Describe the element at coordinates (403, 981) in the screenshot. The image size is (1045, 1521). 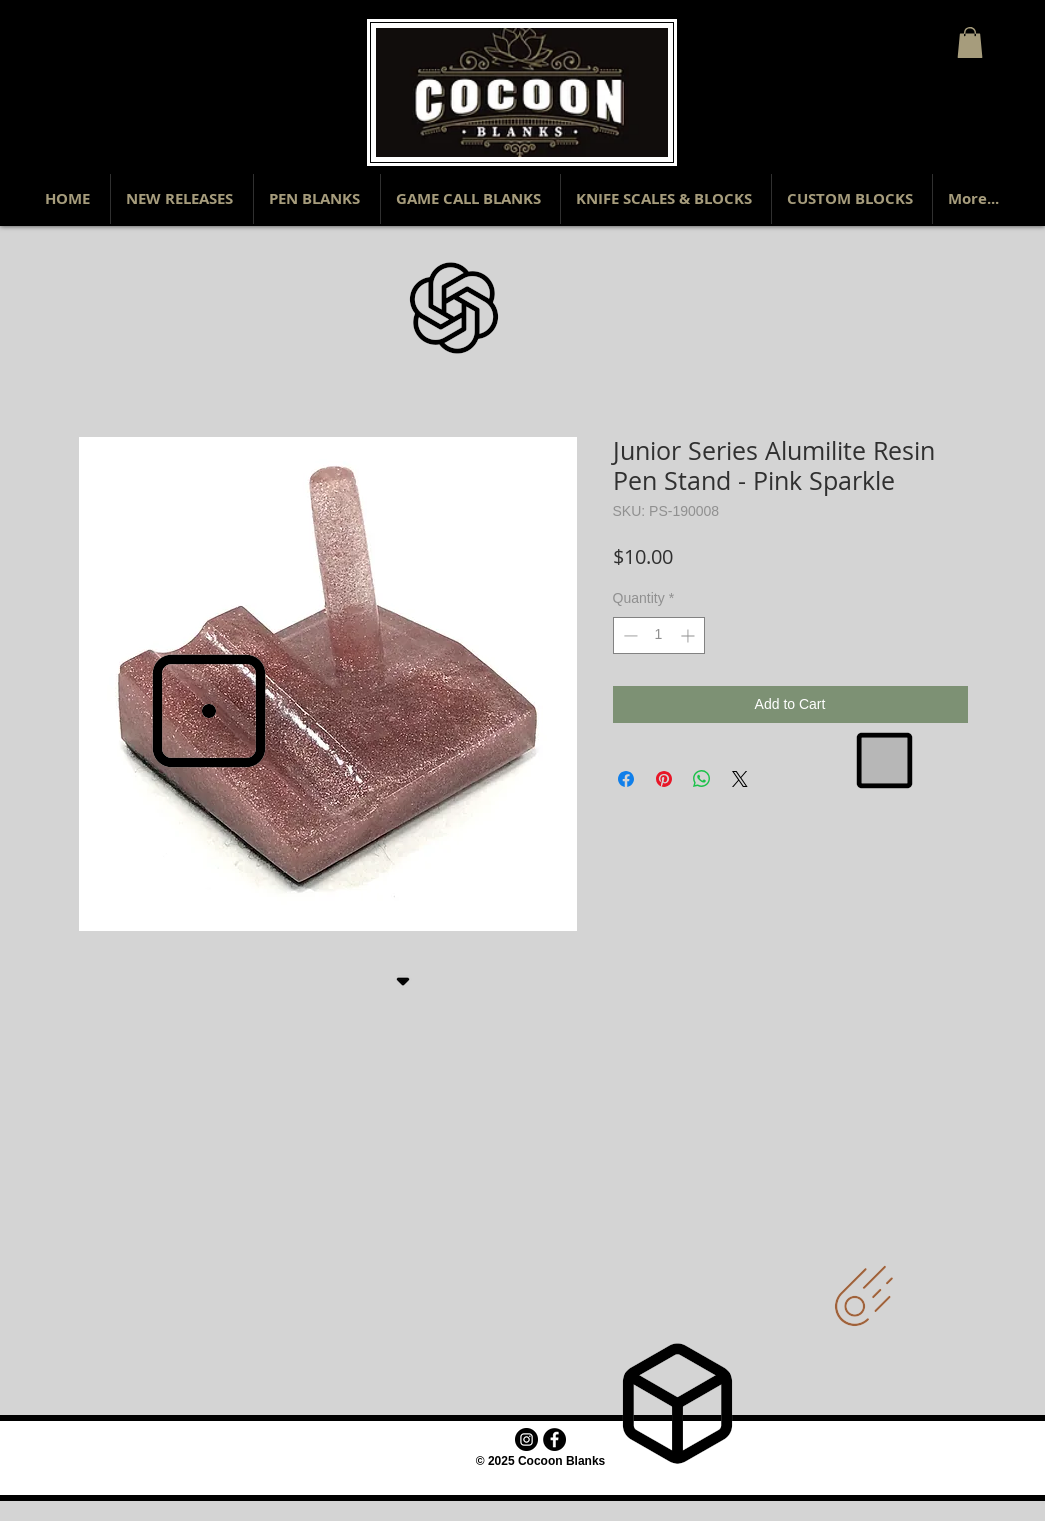
I see `expand dropdown menu` at that location.